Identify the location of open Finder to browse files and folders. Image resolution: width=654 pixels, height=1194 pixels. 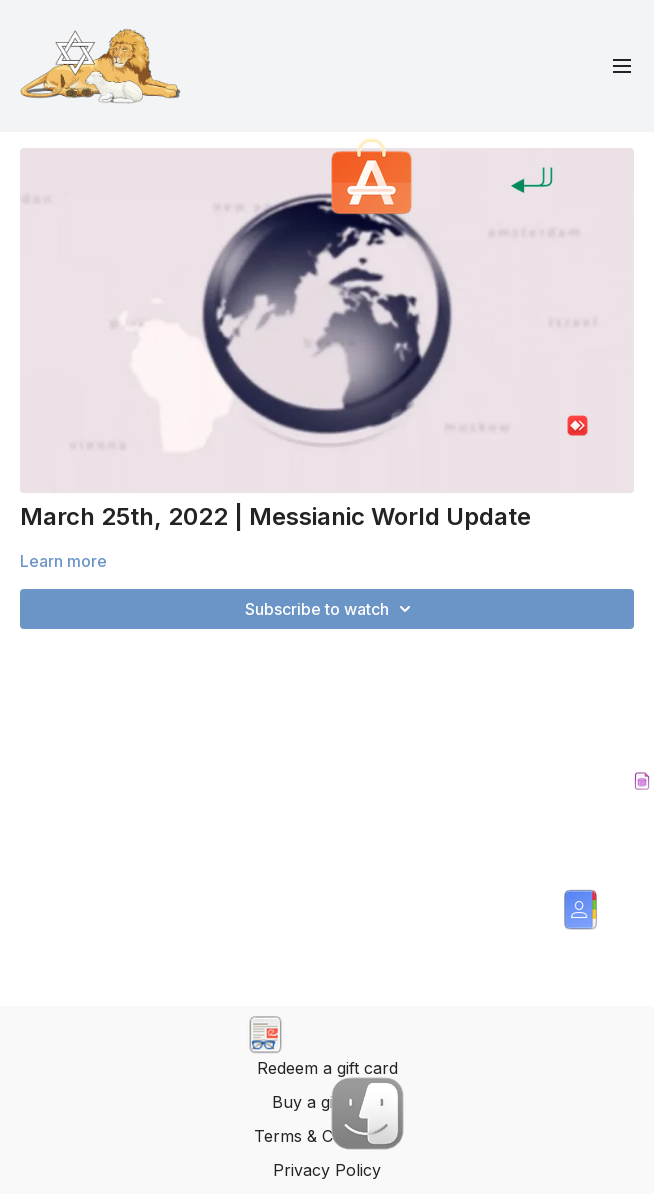
(367, 1113).